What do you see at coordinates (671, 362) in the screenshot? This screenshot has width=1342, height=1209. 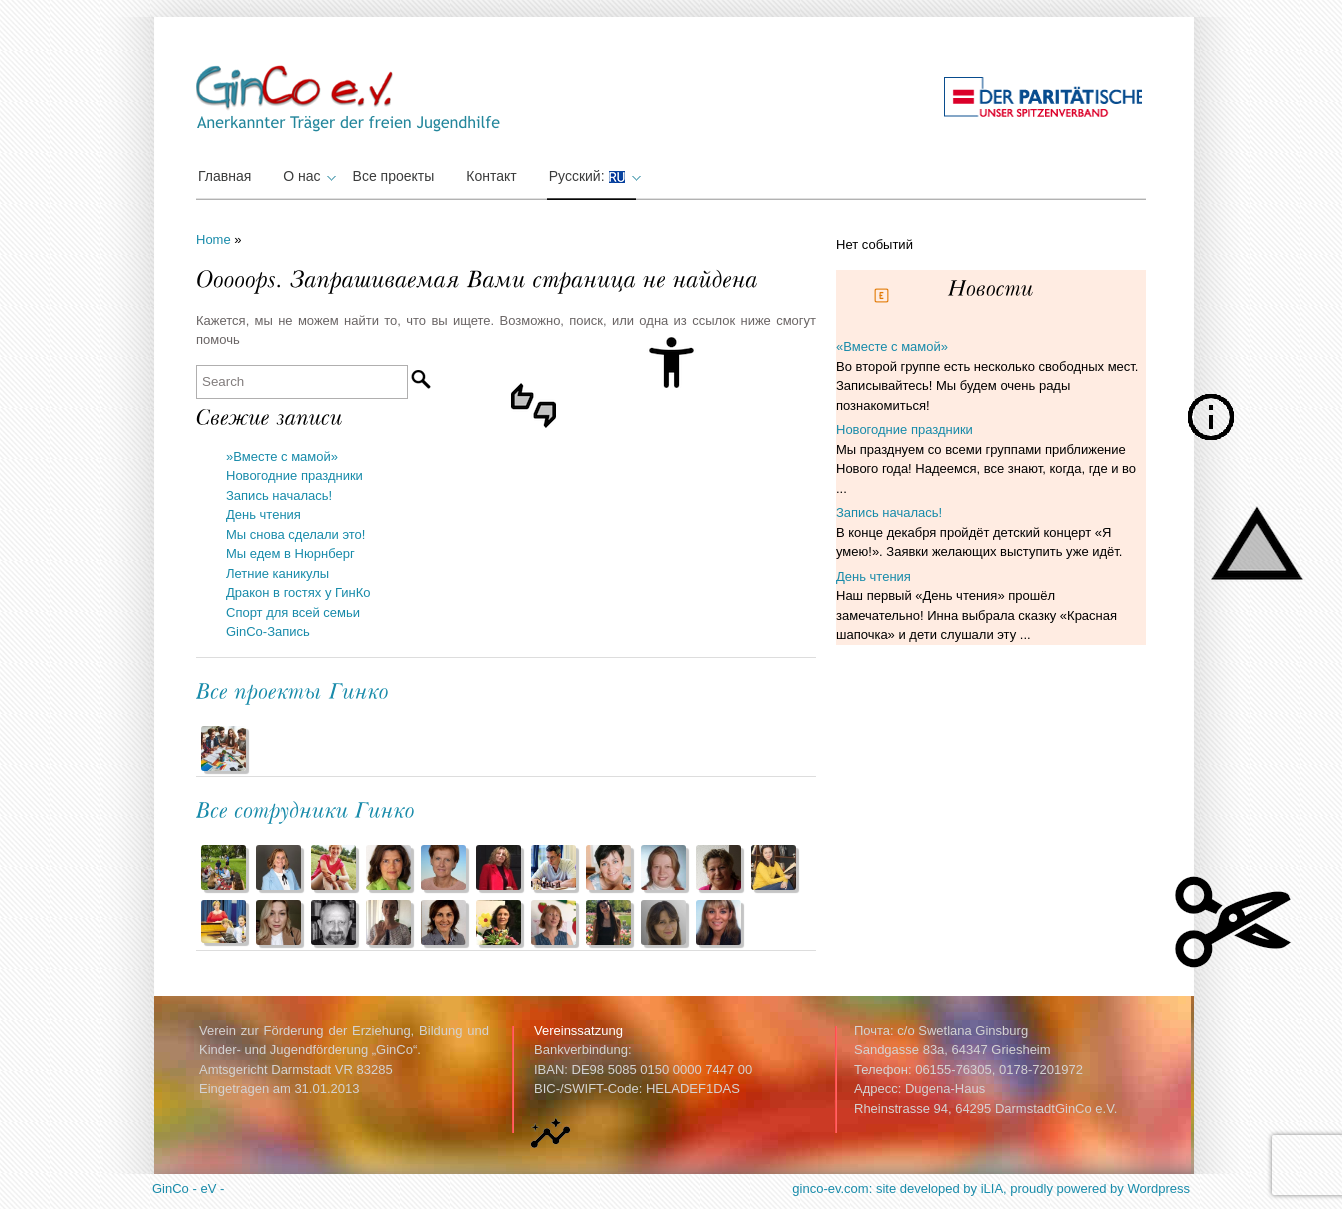 I see `access accessibility settings` at bounding box center [671, 362].